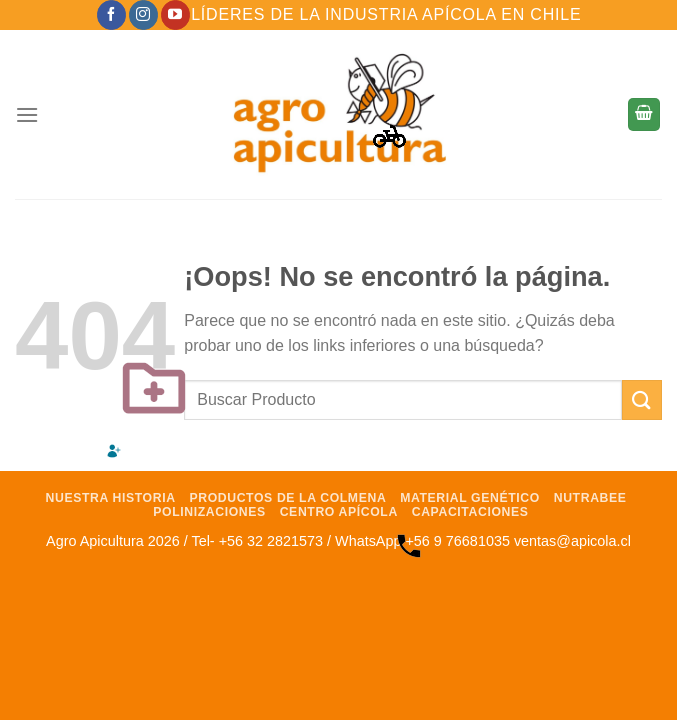 The image size is (677, 720). Describe the element at coordinates (114, 451) in the screenshot. I see `add a new user or contact` at that location.